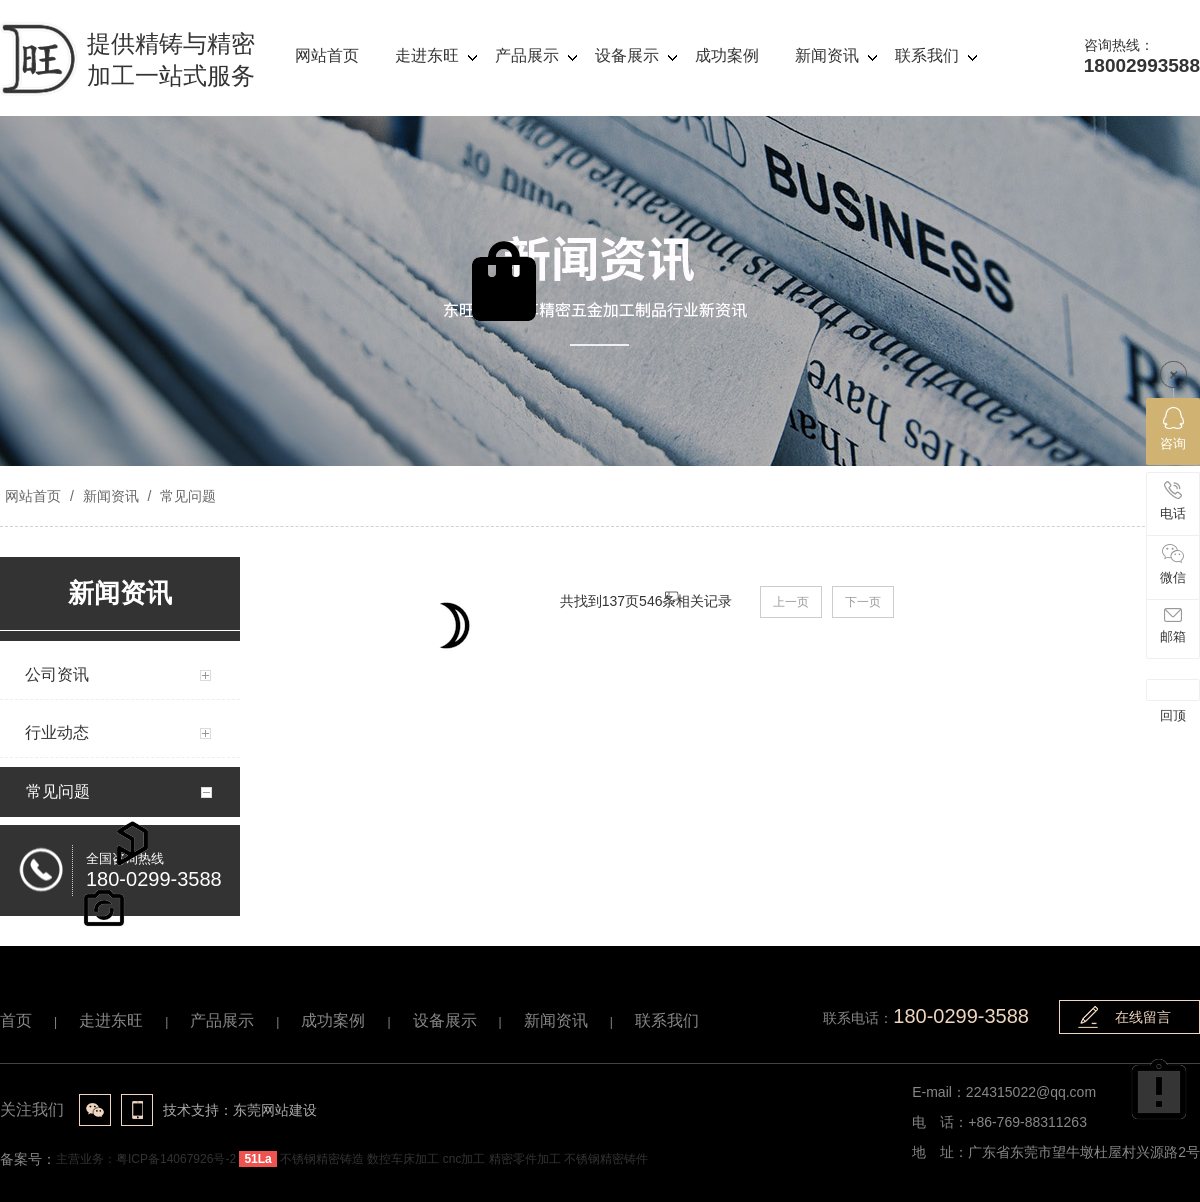 The image size is (1200, 1202). What do you see at coordinates (132, 843) in the screenshot?
I see `open Printables 3D printing community` at bounding box center [132, 843].